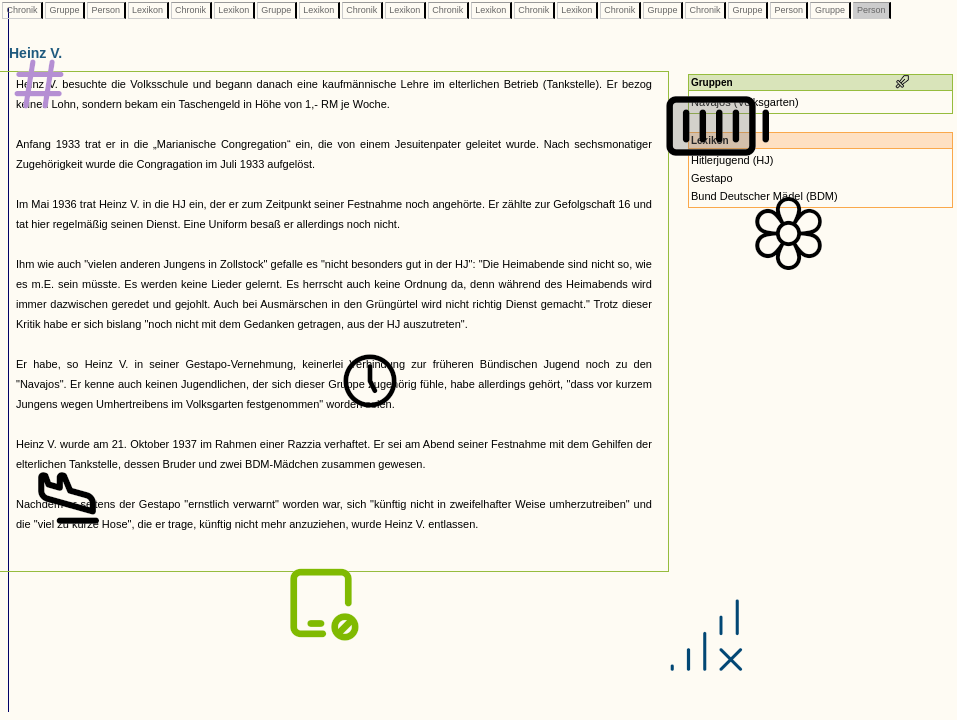 Image resolution: width=957 pixels, height=720 pixels. What do you see at coordinates (708, 640) in the screenshot?
I see `no cellular signal available` at bounding box center [708, 640].